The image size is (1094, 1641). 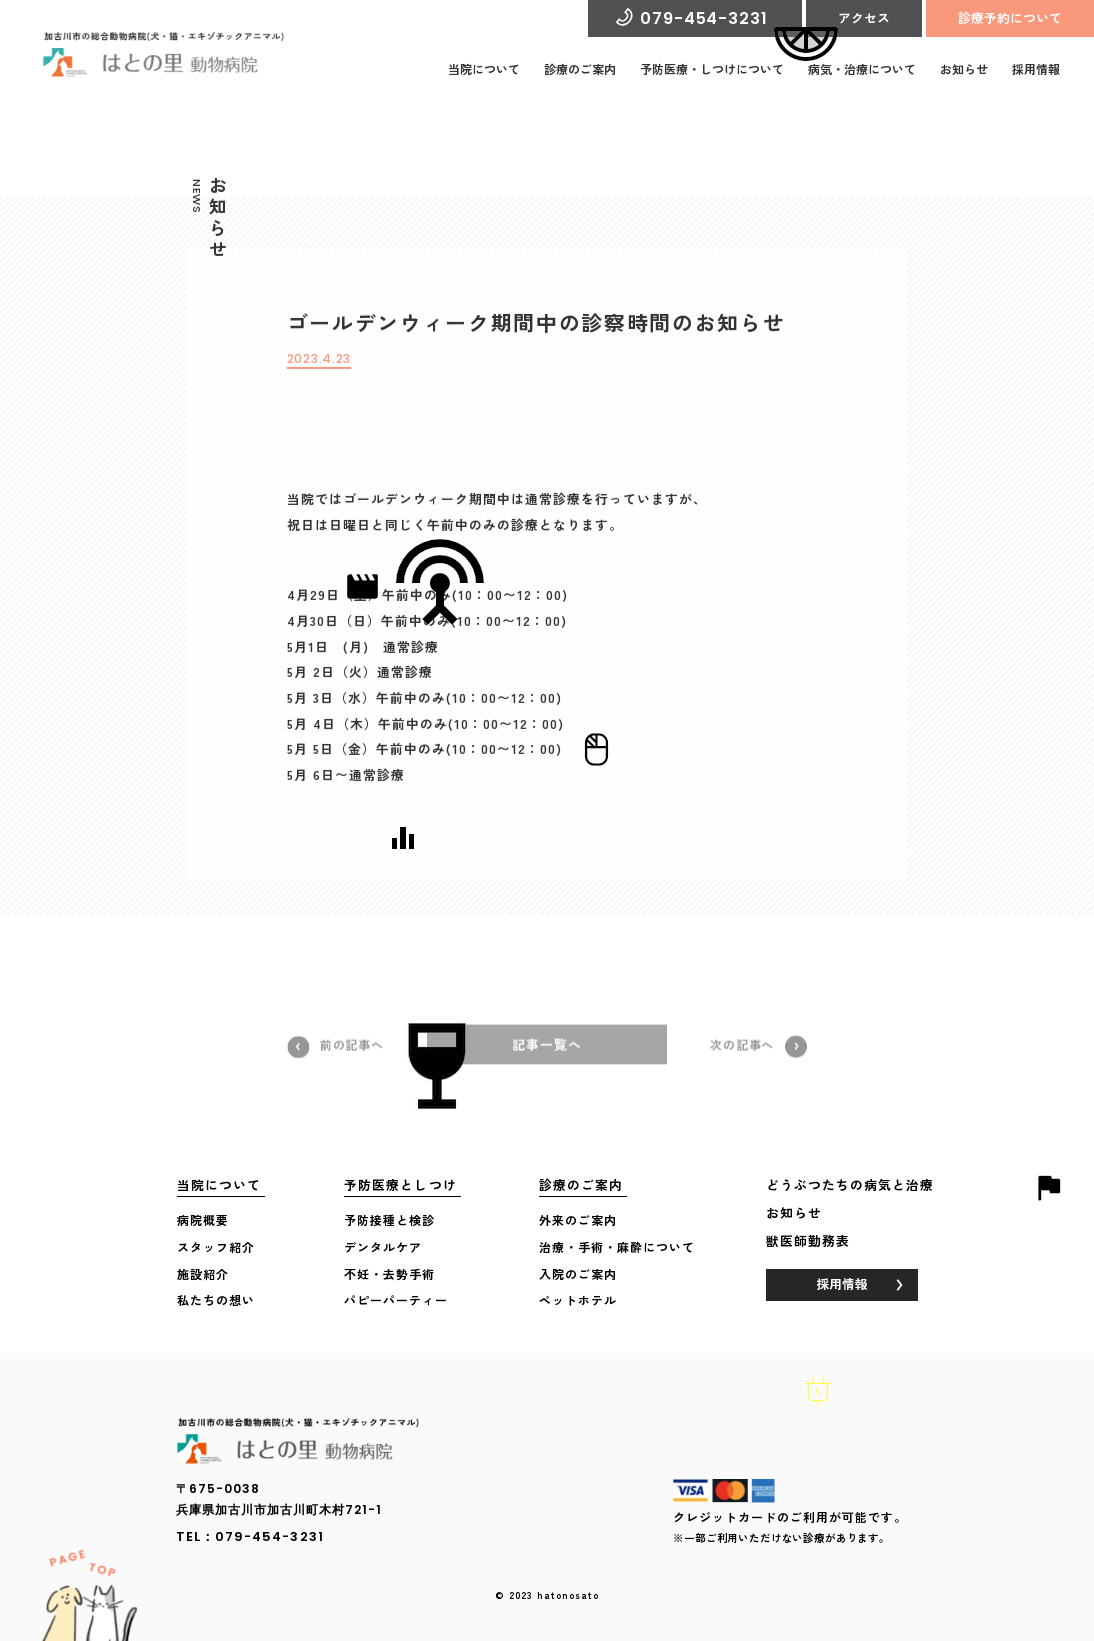 I want to click on find nearby wine bars or restaurants, so click(x=437, y=1066).